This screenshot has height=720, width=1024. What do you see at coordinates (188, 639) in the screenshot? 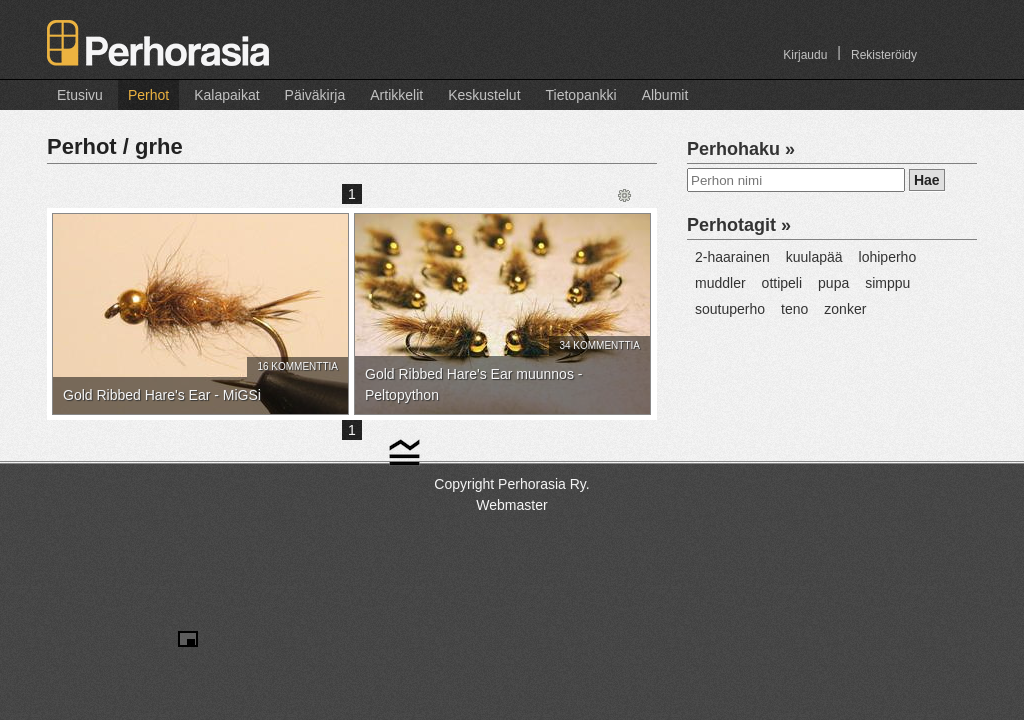
I see `add branding or watermark to content` at bounding box center [188, 639].